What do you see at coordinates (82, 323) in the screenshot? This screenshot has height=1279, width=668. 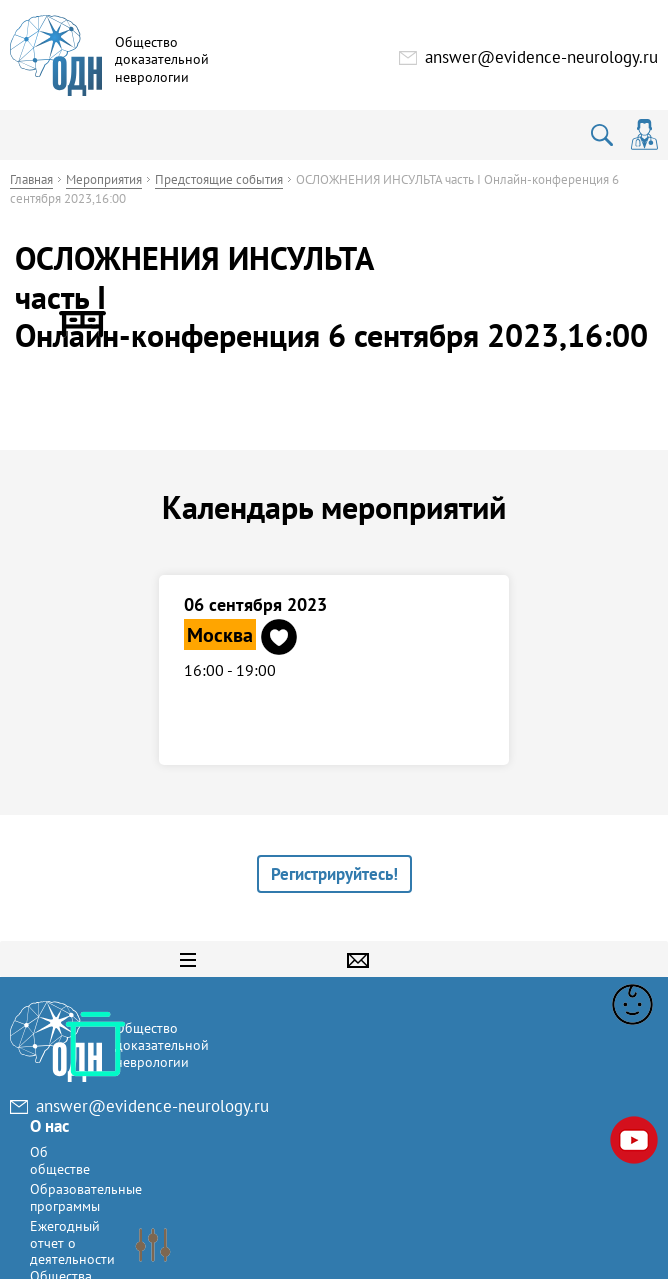 I see `access workspace or desk settings` at bounding box center [82, 323].